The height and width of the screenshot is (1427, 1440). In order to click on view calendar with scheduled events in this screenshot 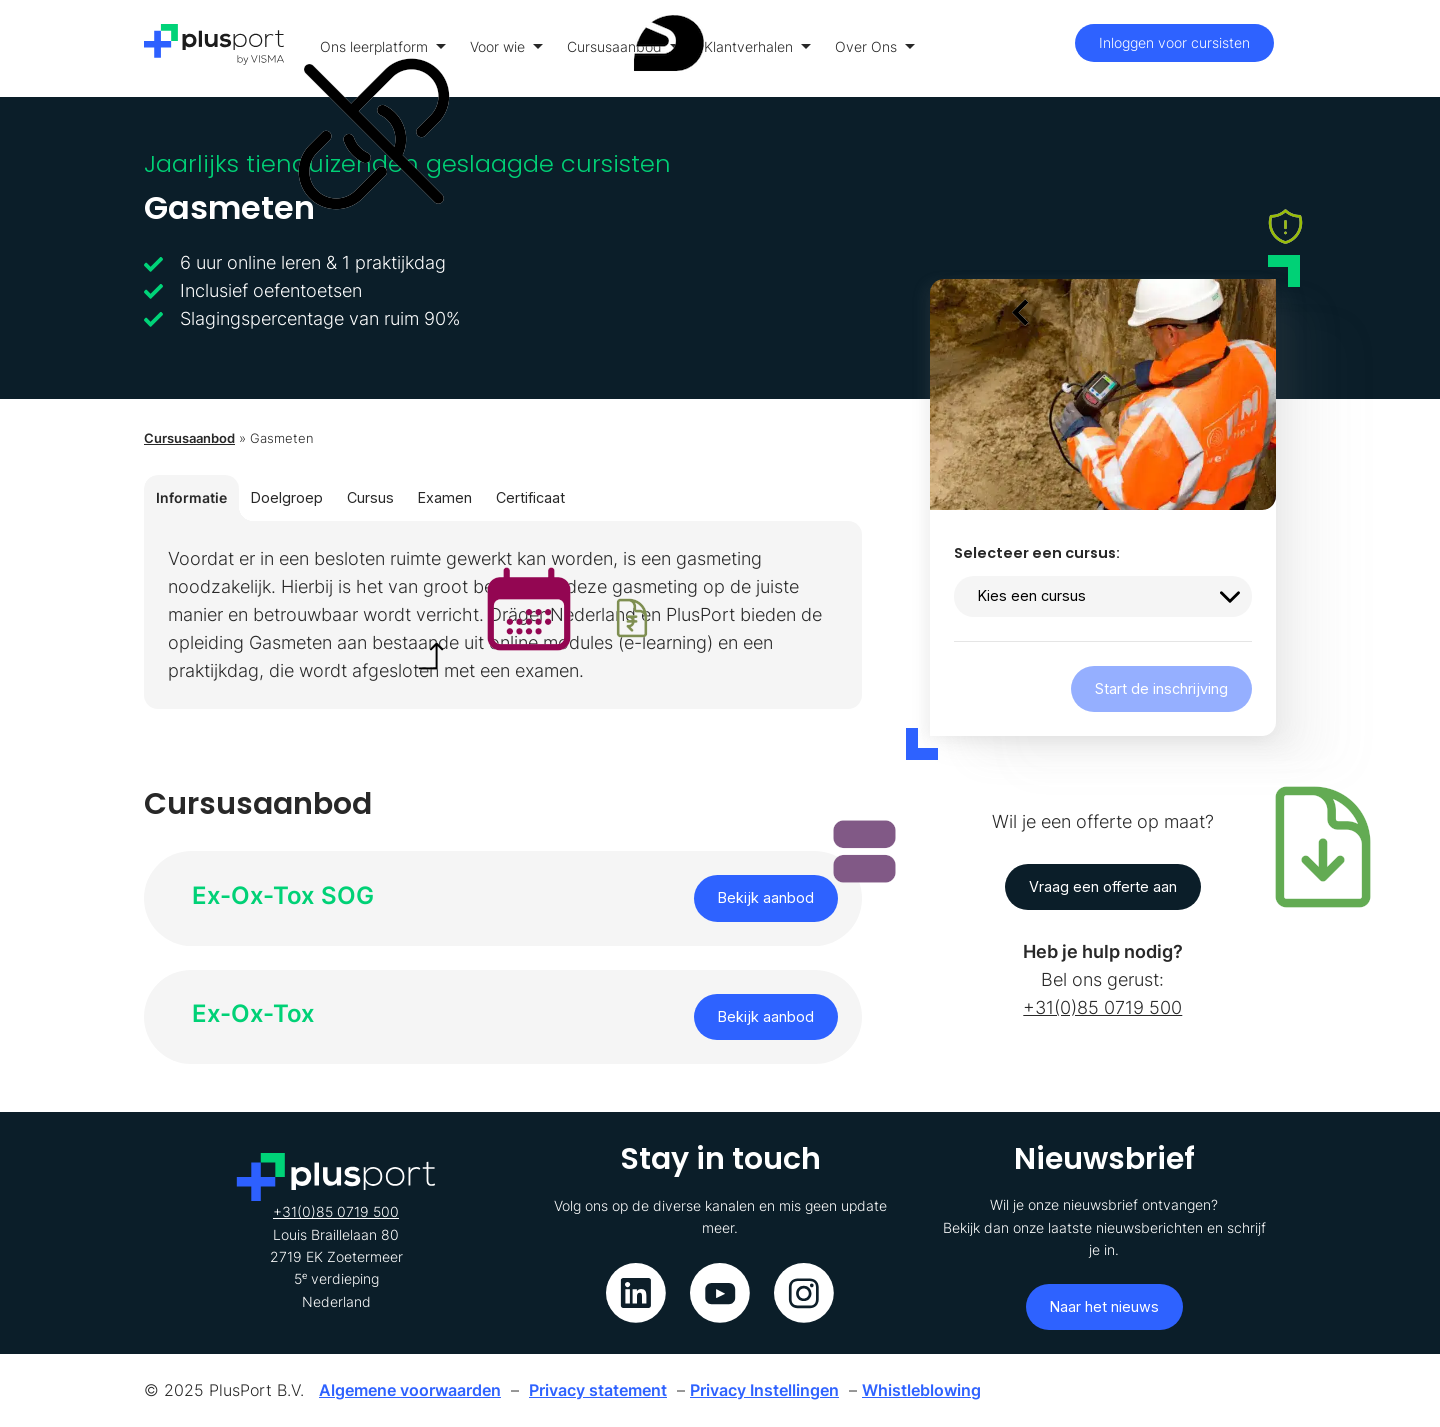, I will do `click(529, 609)`.